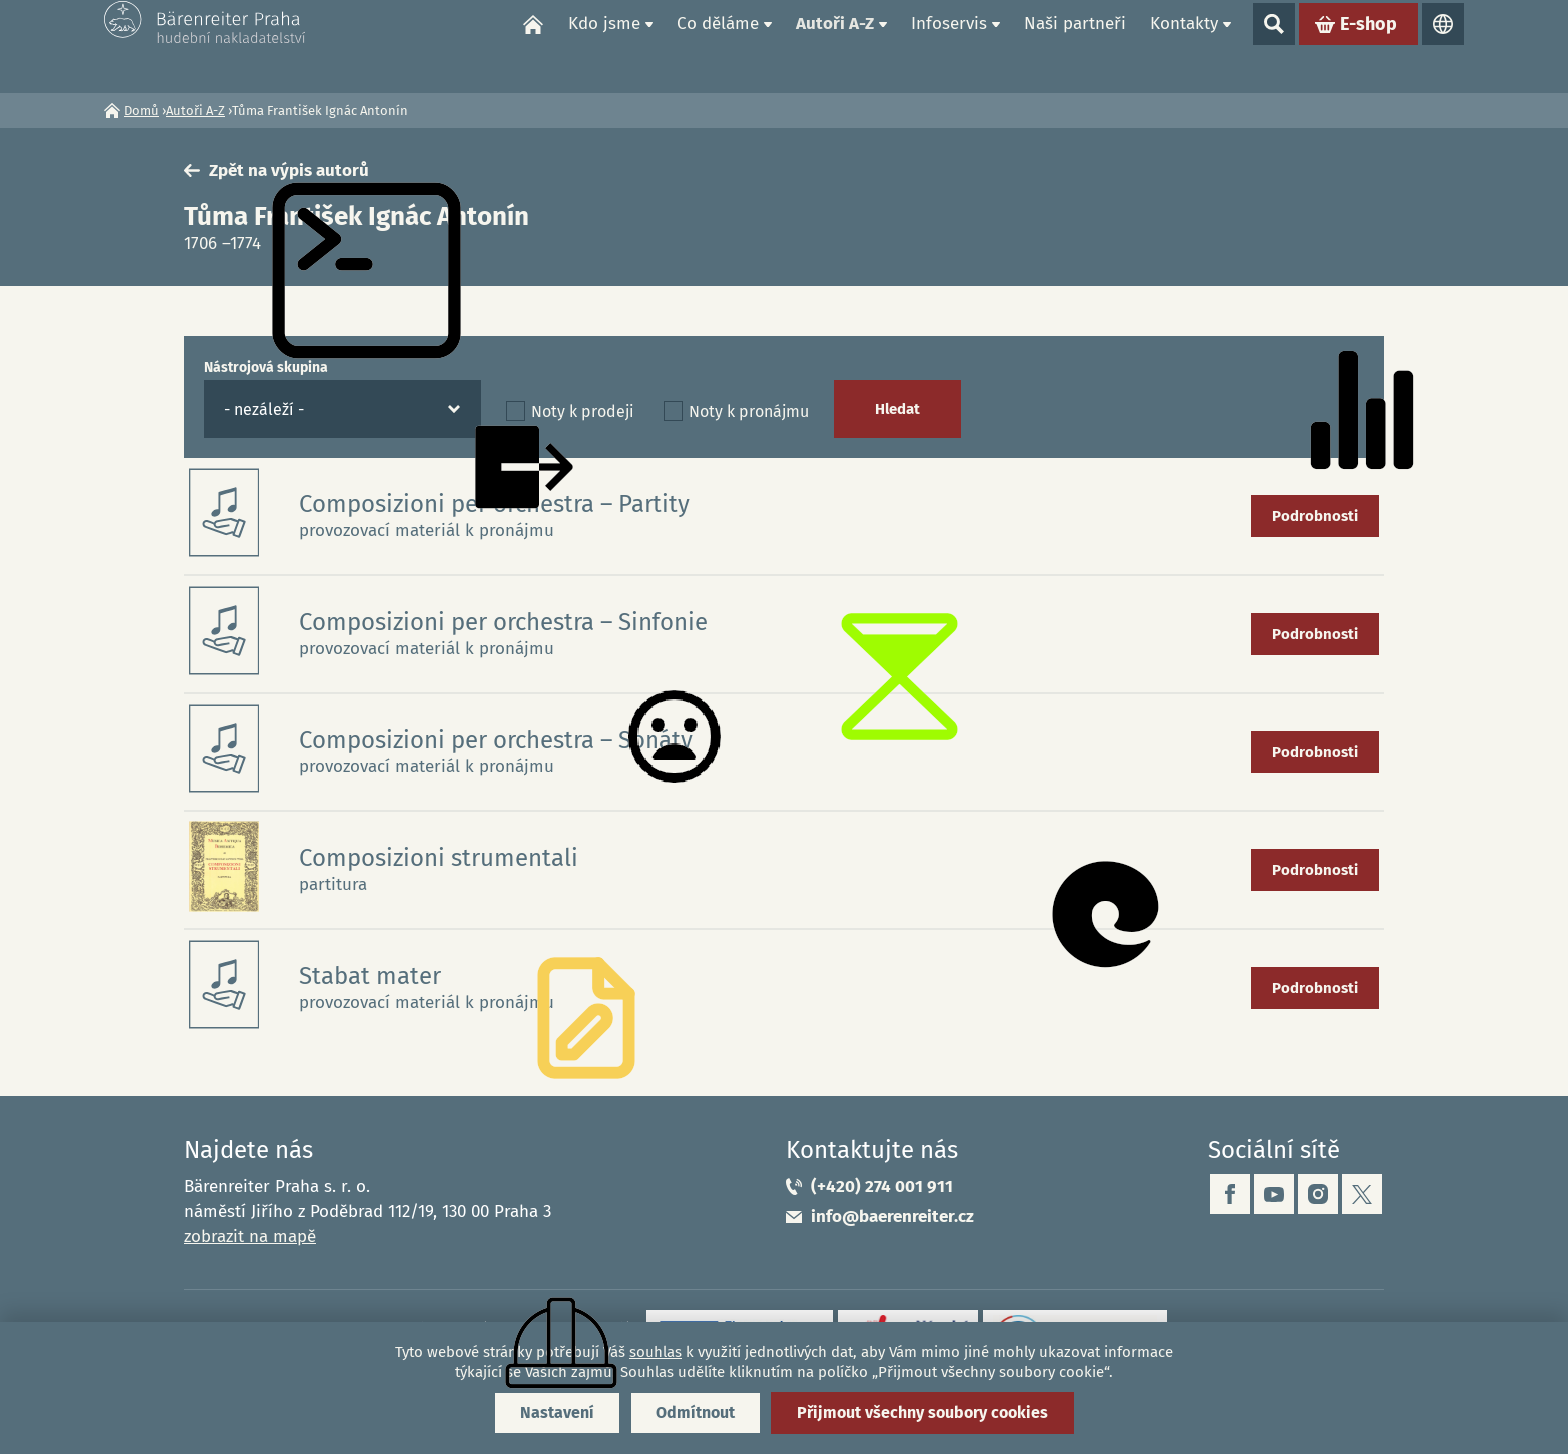  I want to click on view statistics and analytics, so click(1362, 410).